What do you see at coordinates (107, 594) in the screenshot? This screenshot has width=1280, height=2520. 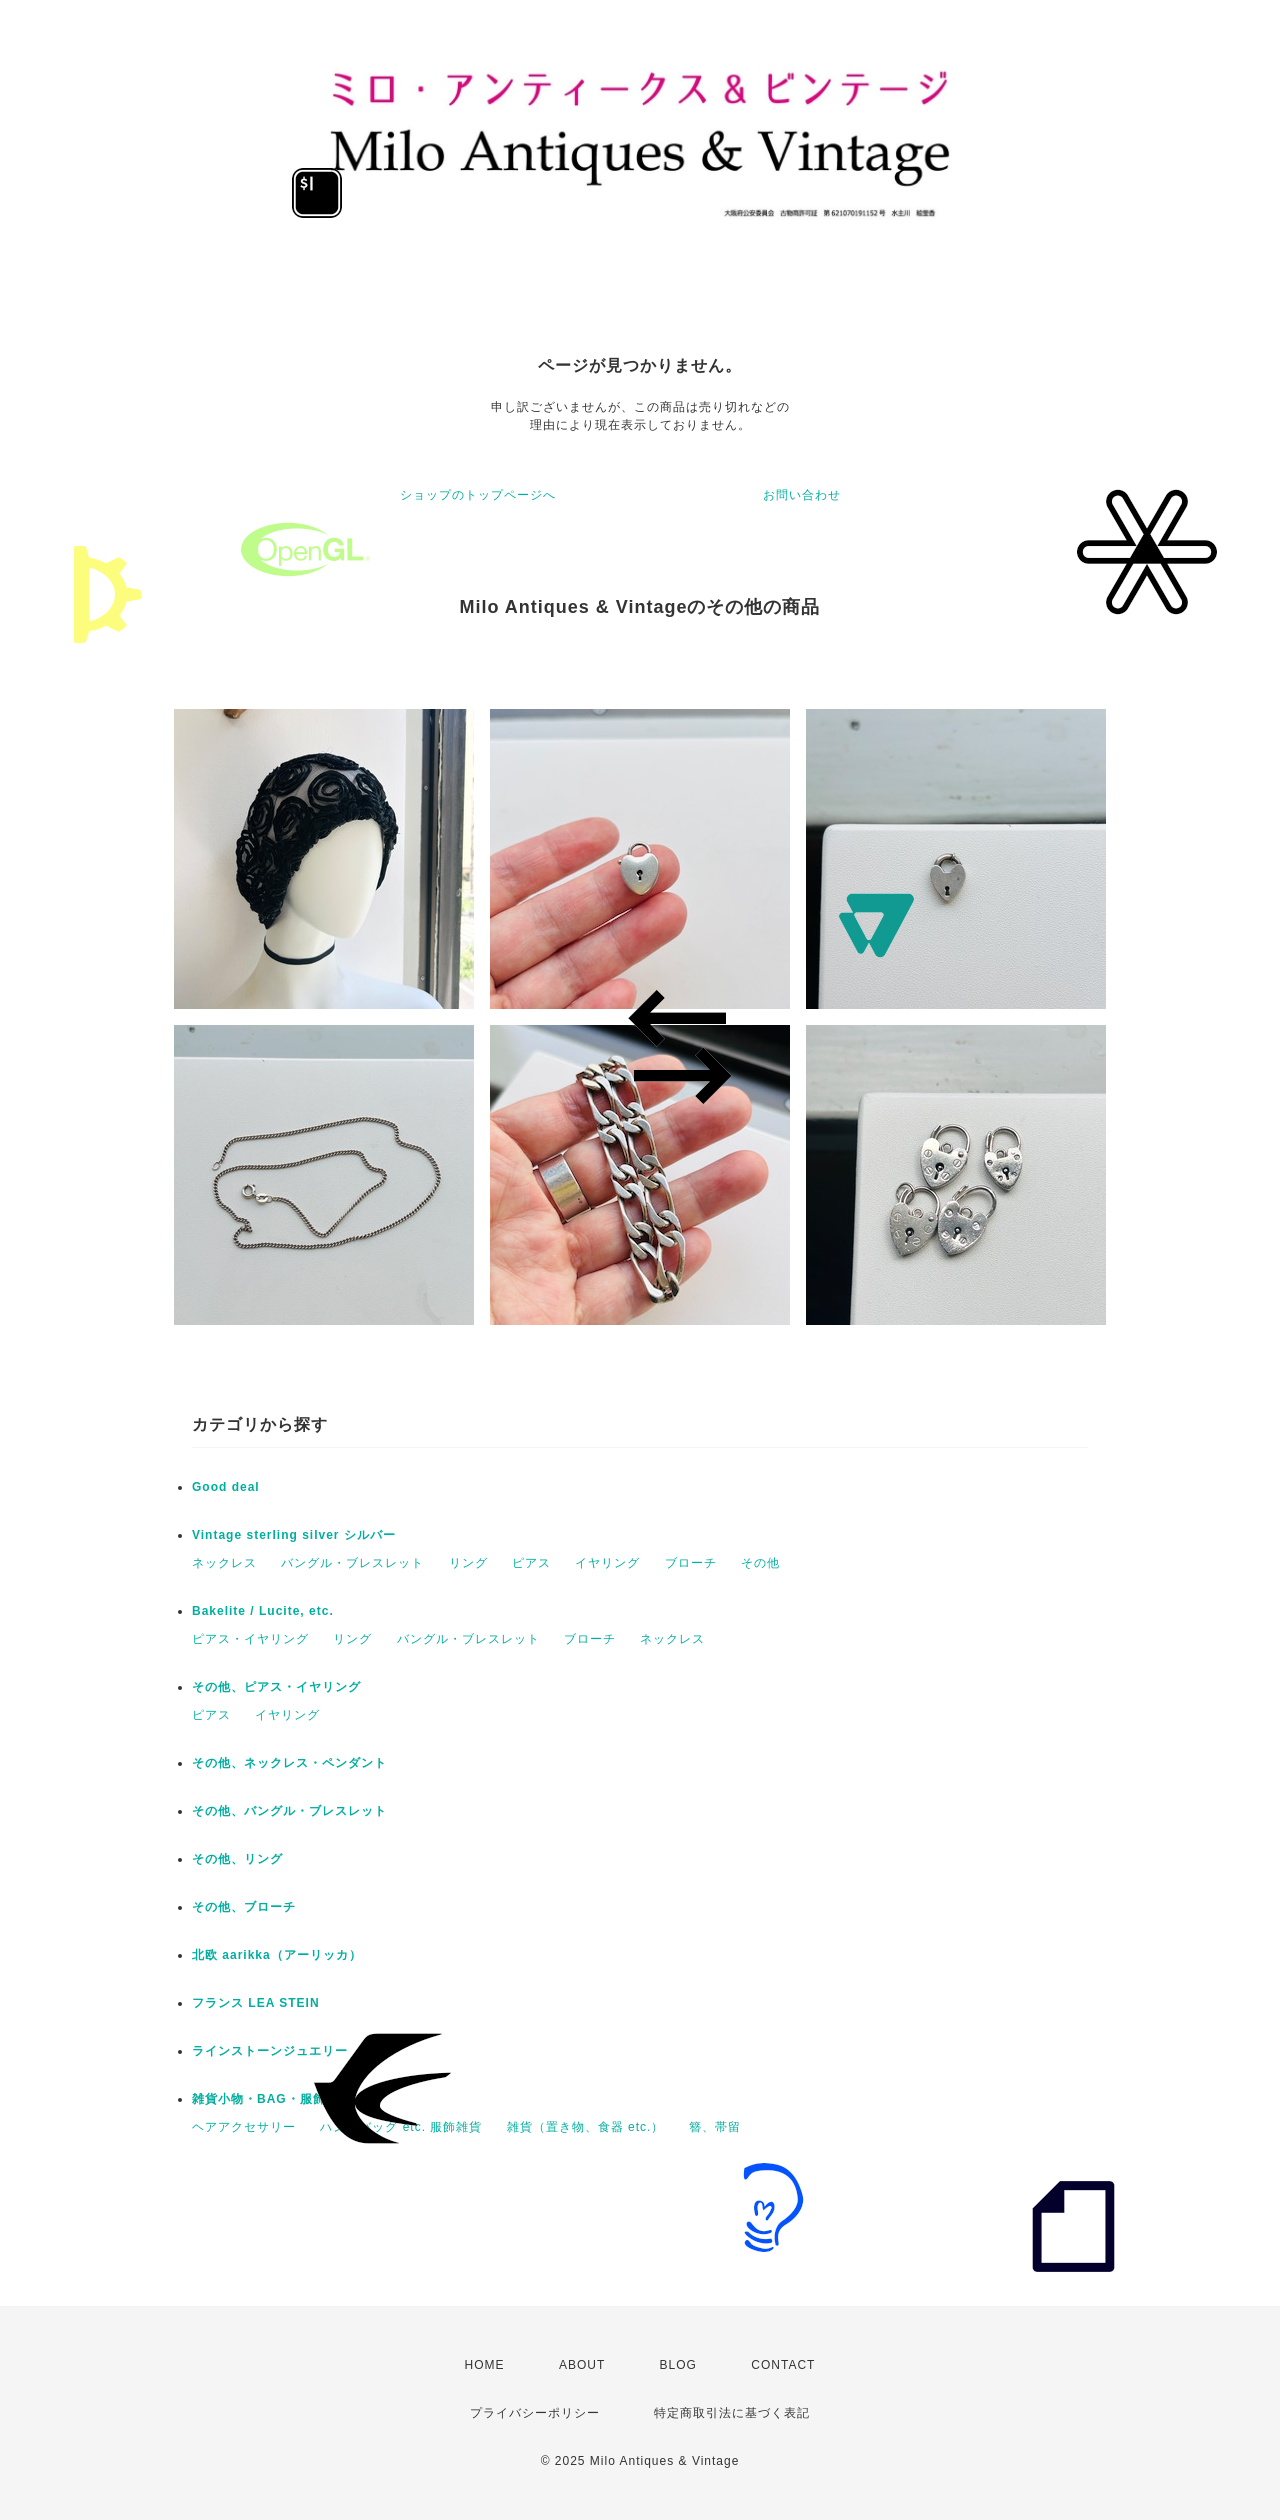 I see `dlib machine learning library logo` at bounding box center [107, 594].